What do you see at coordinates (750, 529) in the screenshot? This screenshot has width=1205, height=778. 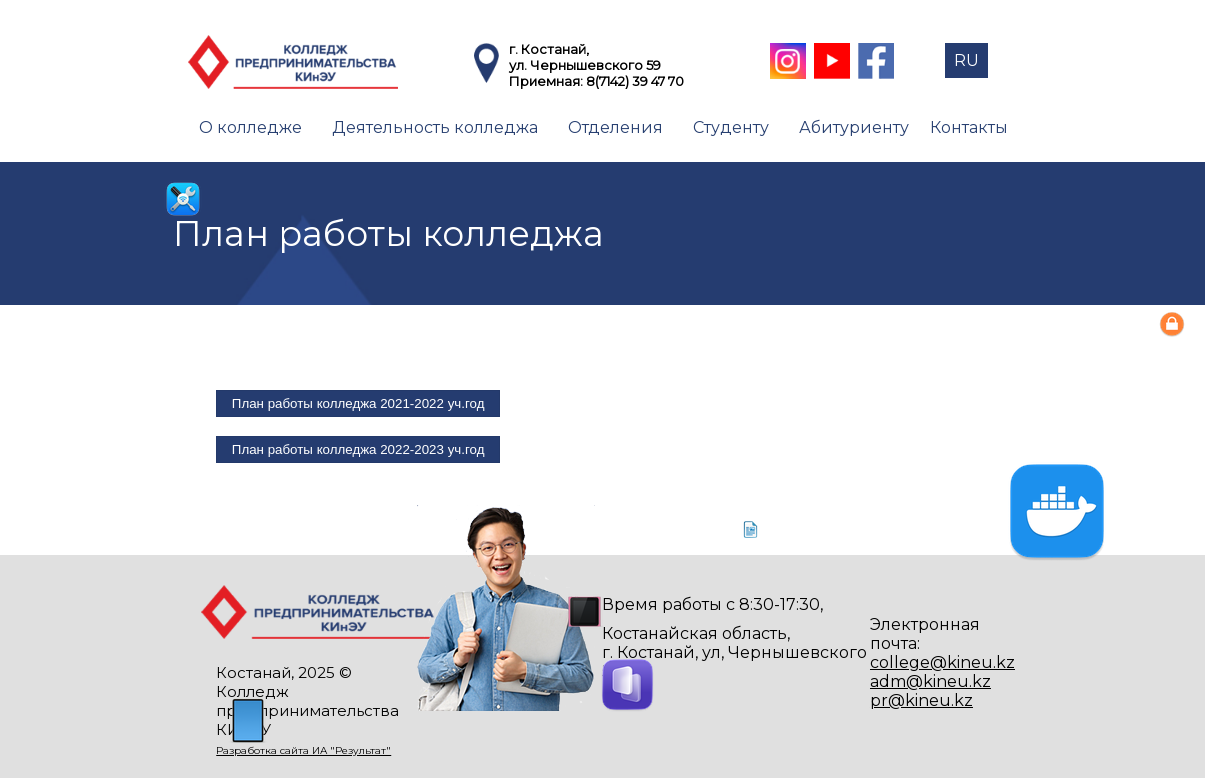 I see `open a libreoffice writer document` at bounding box center [750, 529].